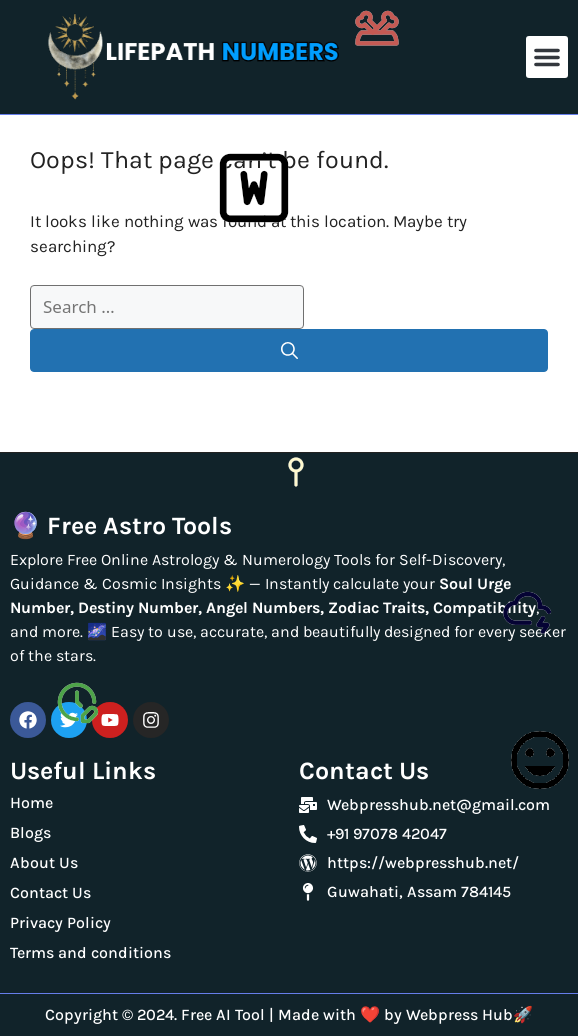  What do you see at coordinates (540, 760) in the screenshot?
I see `tag people in a photo` at bounding box center [540, 760].